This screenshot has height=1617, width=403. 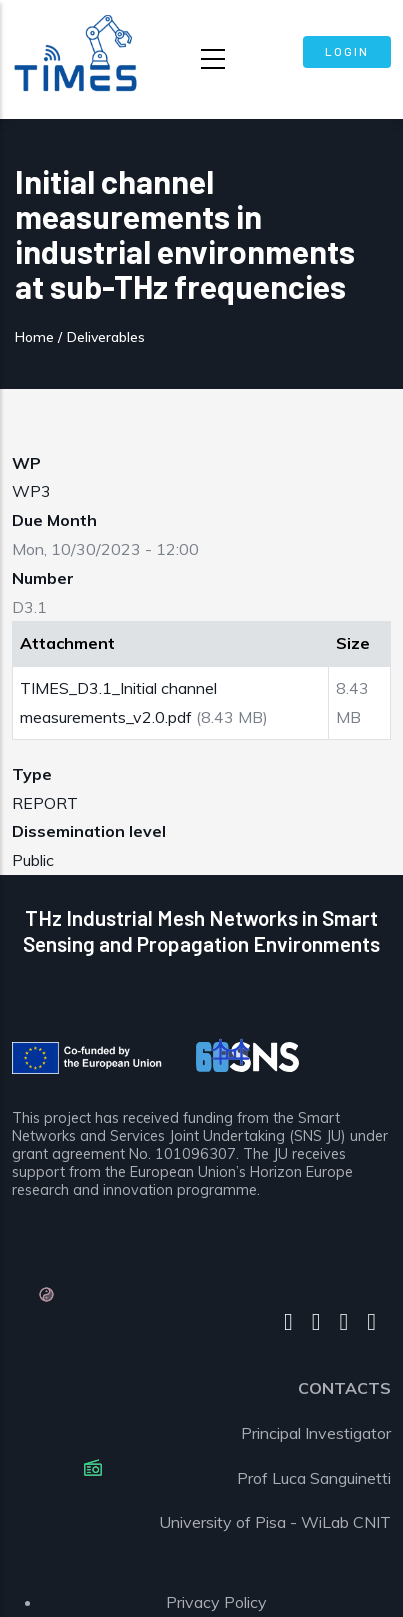 I want to click on open radio or audio streaming, so click(x=93, y=1469).